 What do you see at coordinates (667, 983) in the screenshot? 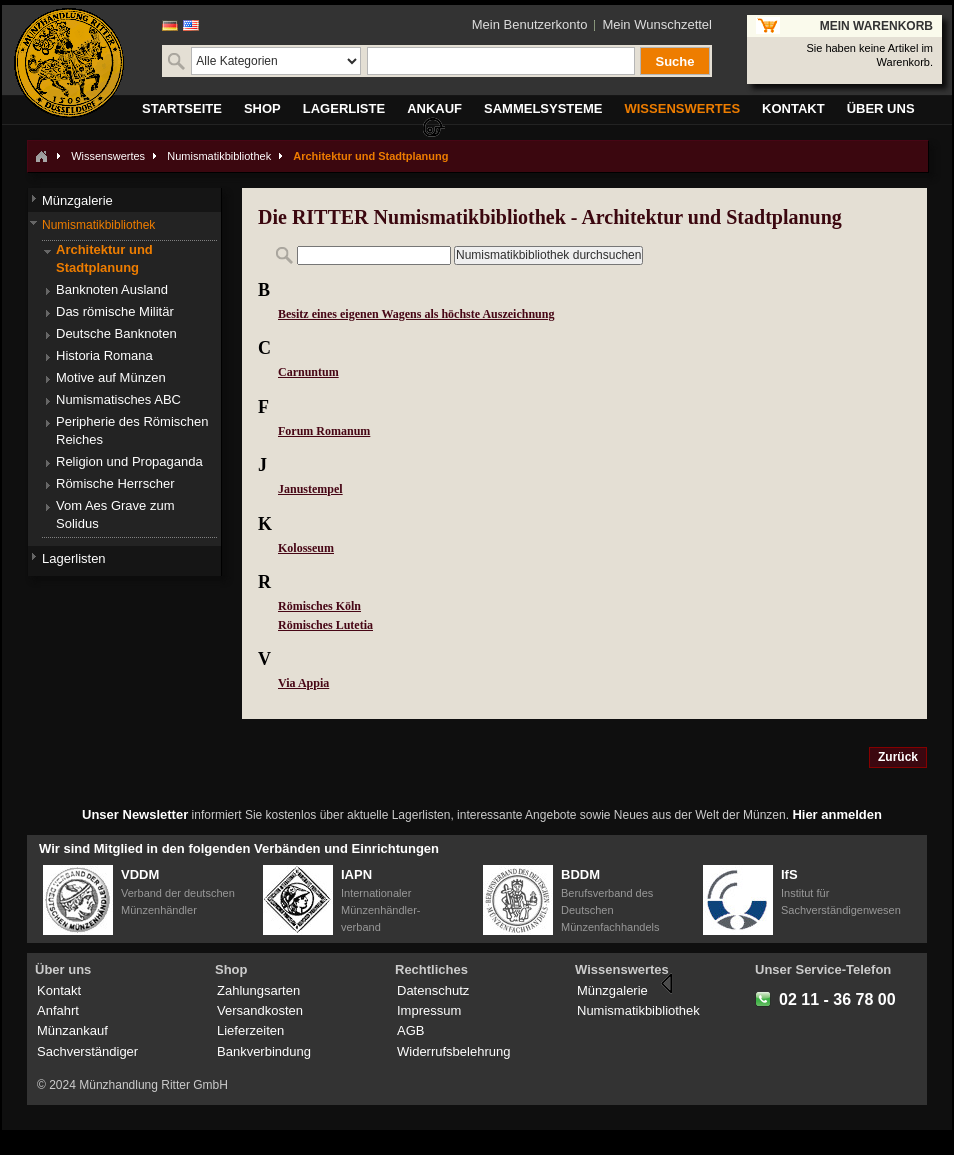
I see `go back to the previous screen` at bounding box center [667, 983].